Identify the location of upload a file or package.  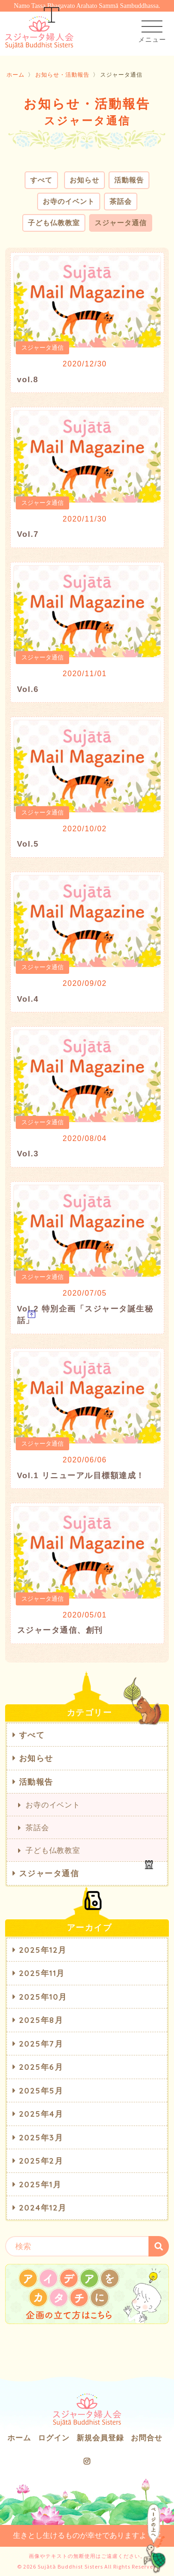
(32, 1314).